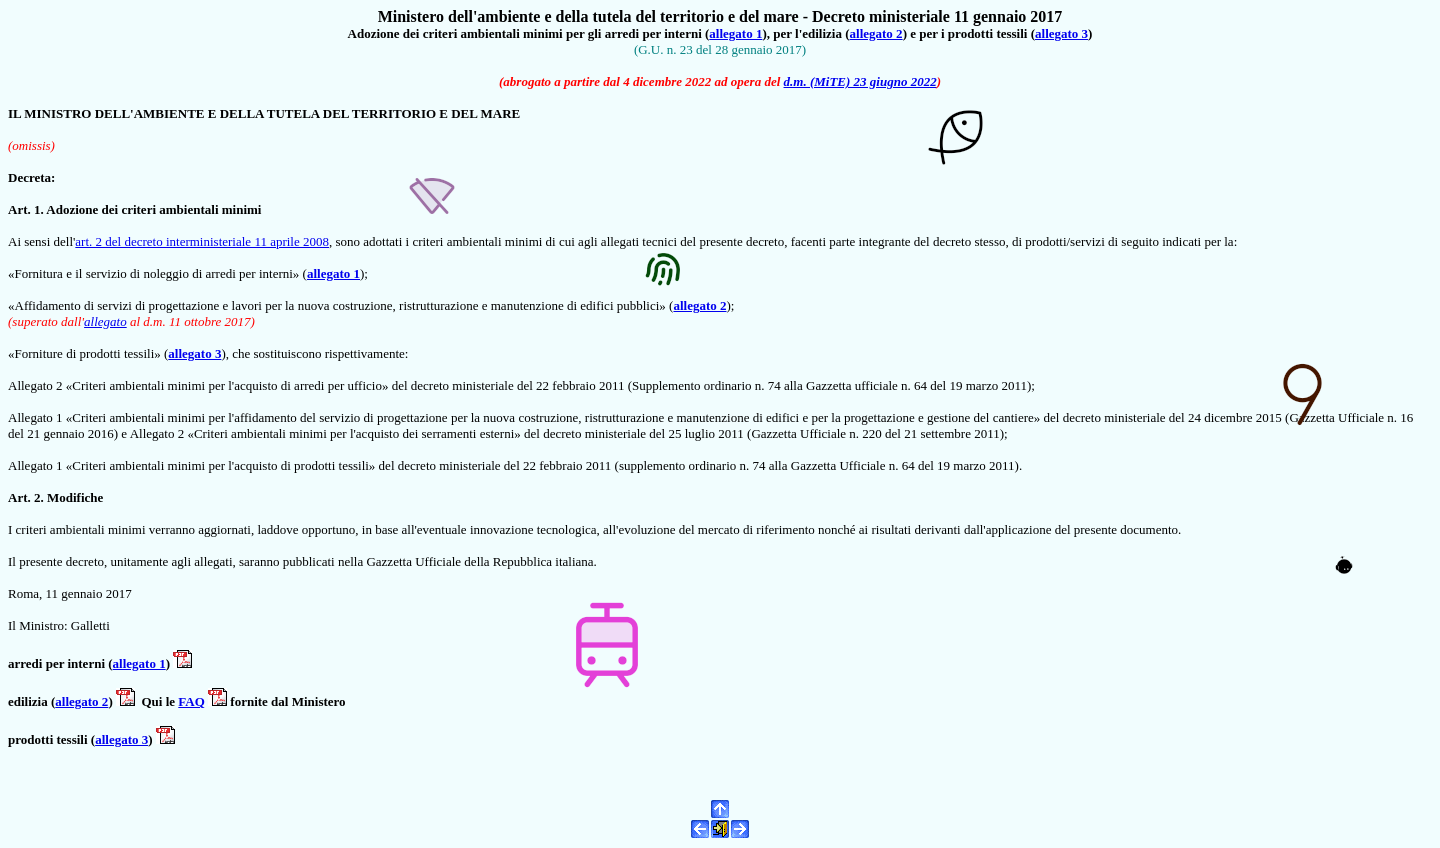 This screenshot has width=1440, height=848. What do you see at coordinates (432, 196) in the screenshot?
I see `indicates no wifi connection available` at bounding box center [432, 196].